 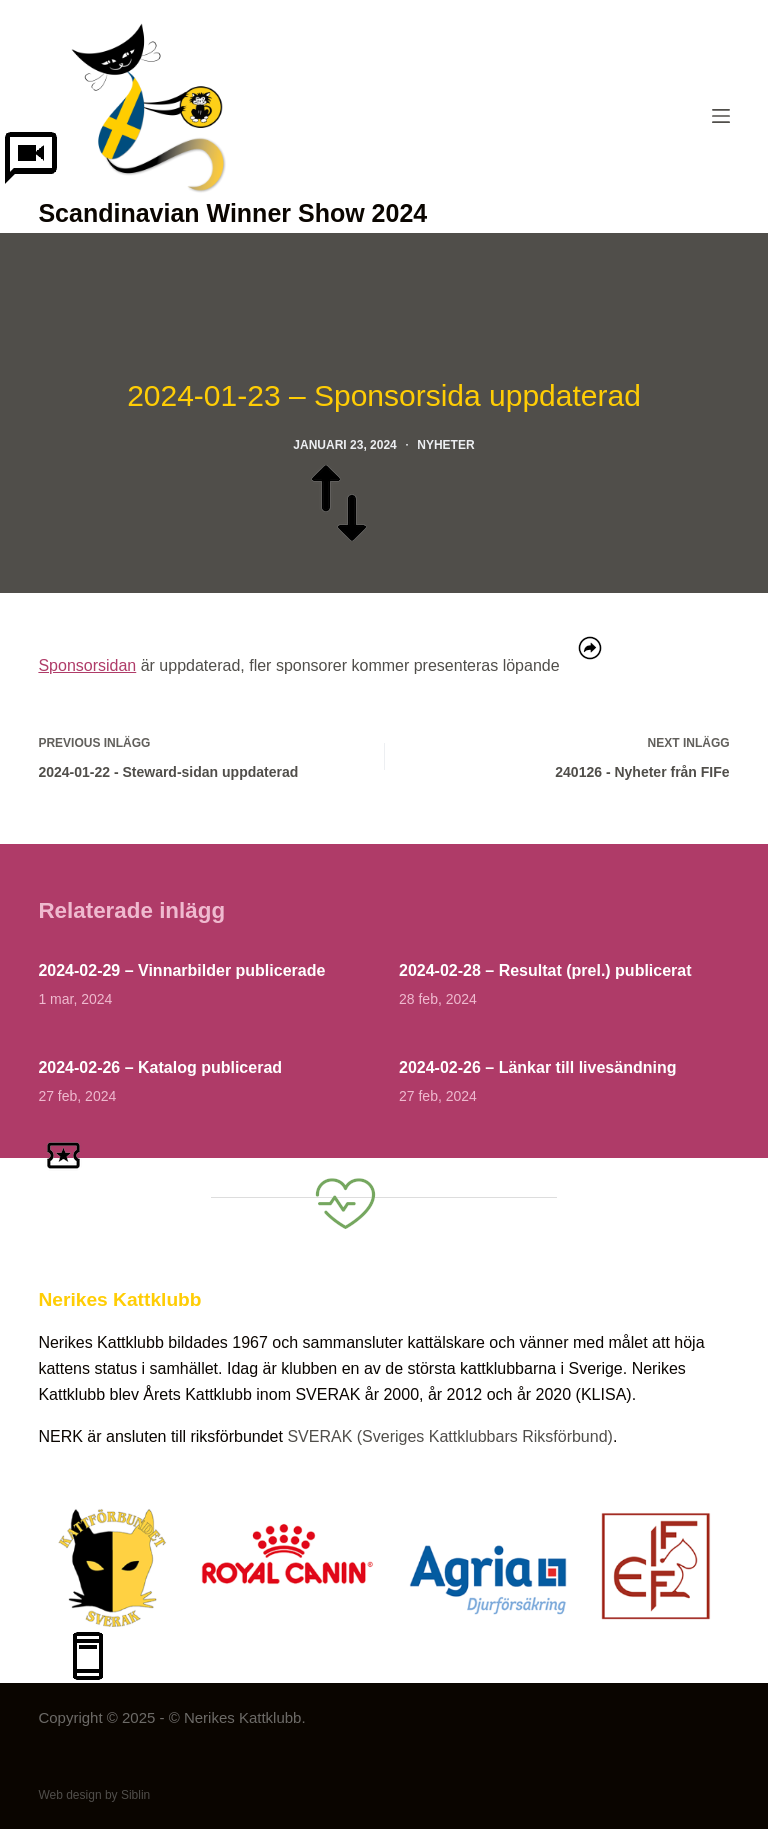 I want to click on view mobile ad placements, so click(x=88, y=1656).